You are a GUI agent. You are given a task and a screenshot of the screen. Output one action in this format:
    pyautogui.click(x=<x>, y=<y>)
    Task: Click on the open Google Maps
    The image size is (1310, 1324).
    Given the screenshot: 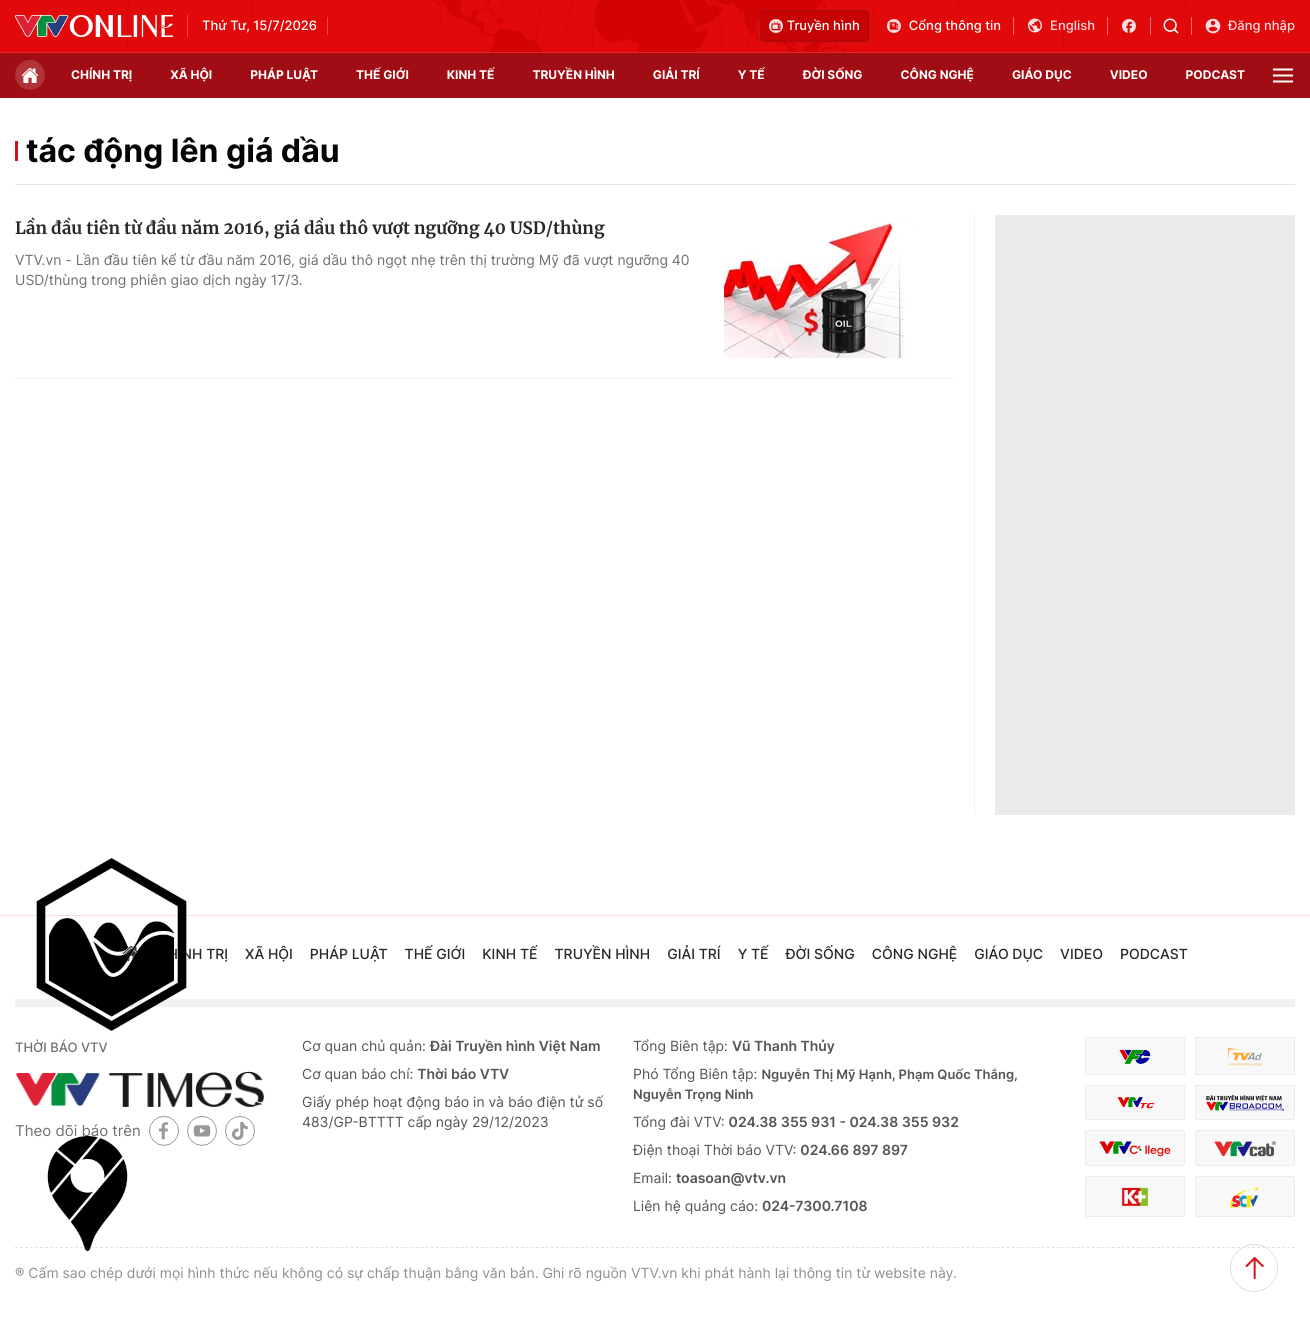 What is the action you would take?
    pyautogui.click(x=87, y=1193)
    